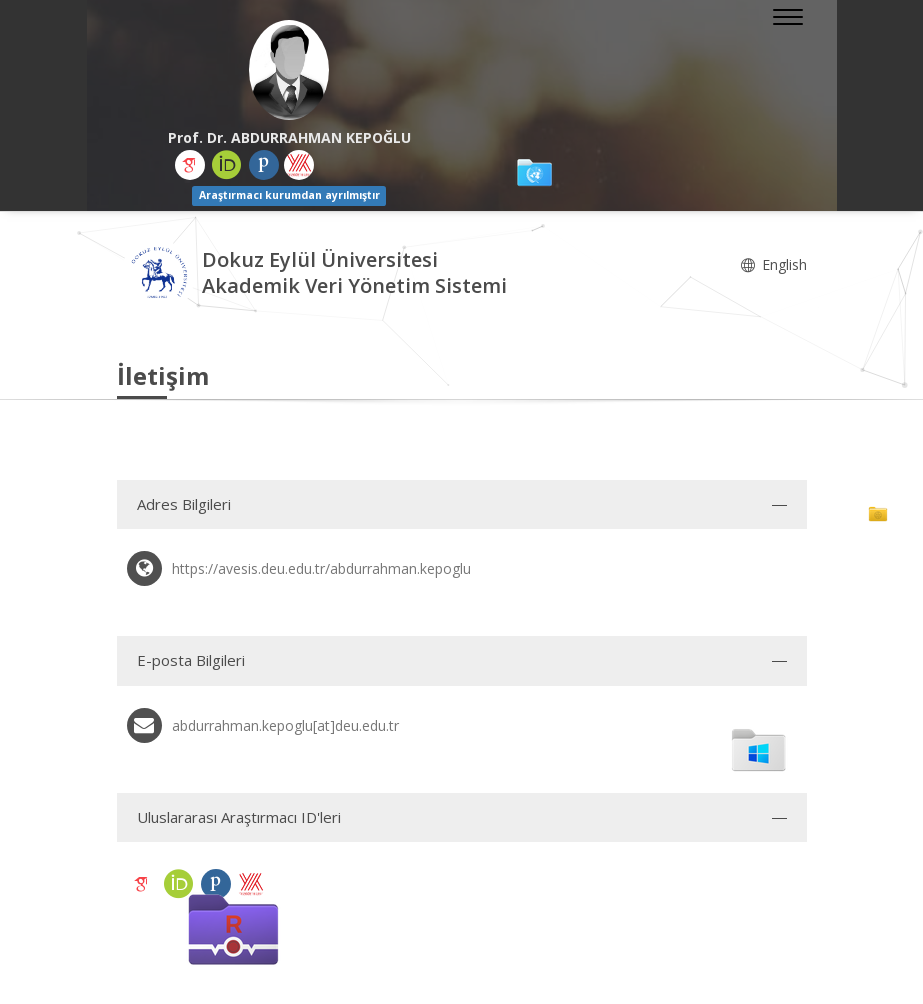  Describe the element at coordinates (233, 932) in the screenshot. I see `folder for Pokémon Team Rocket collection or fan content` at that location.